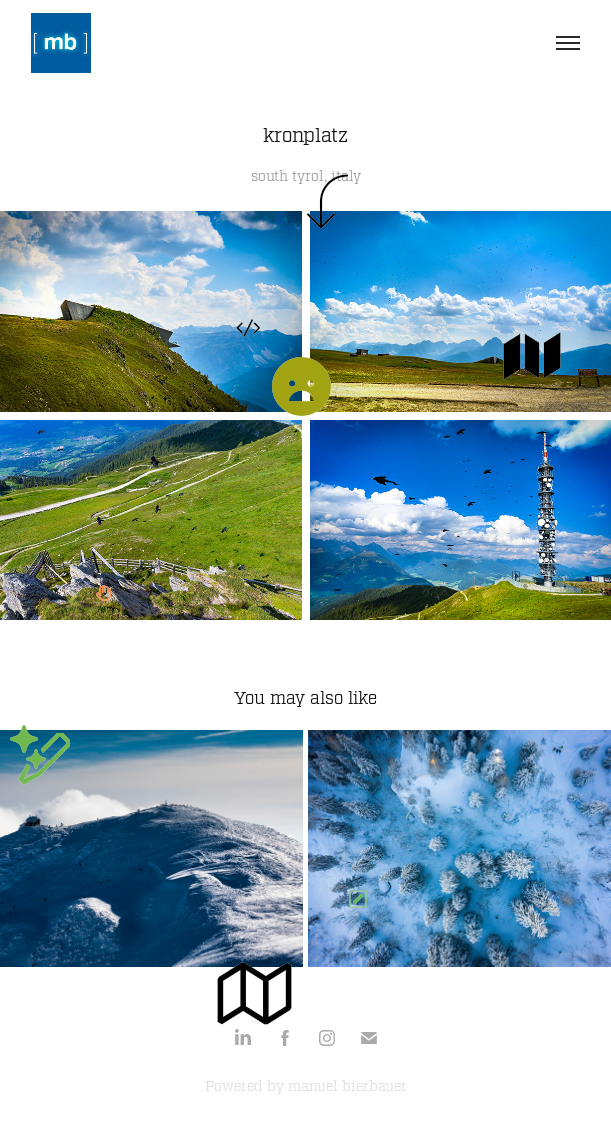 The height and width of the screenshot is (1125, 611). Describe the element at coordinates (42, 757) in the screenshot. I see `edit with AI assistance` at that location.